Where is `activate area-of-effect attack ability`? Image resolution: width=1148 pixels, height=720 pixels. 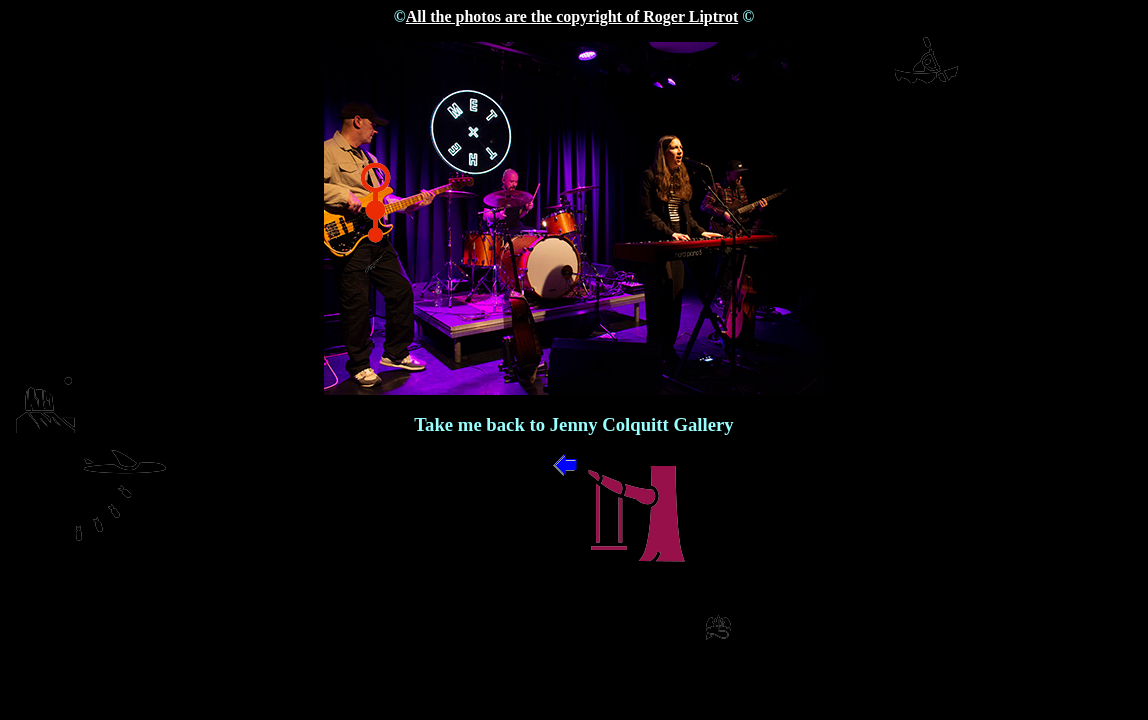 activate area-of-effect attack ability is located at coordinates (120, 495).